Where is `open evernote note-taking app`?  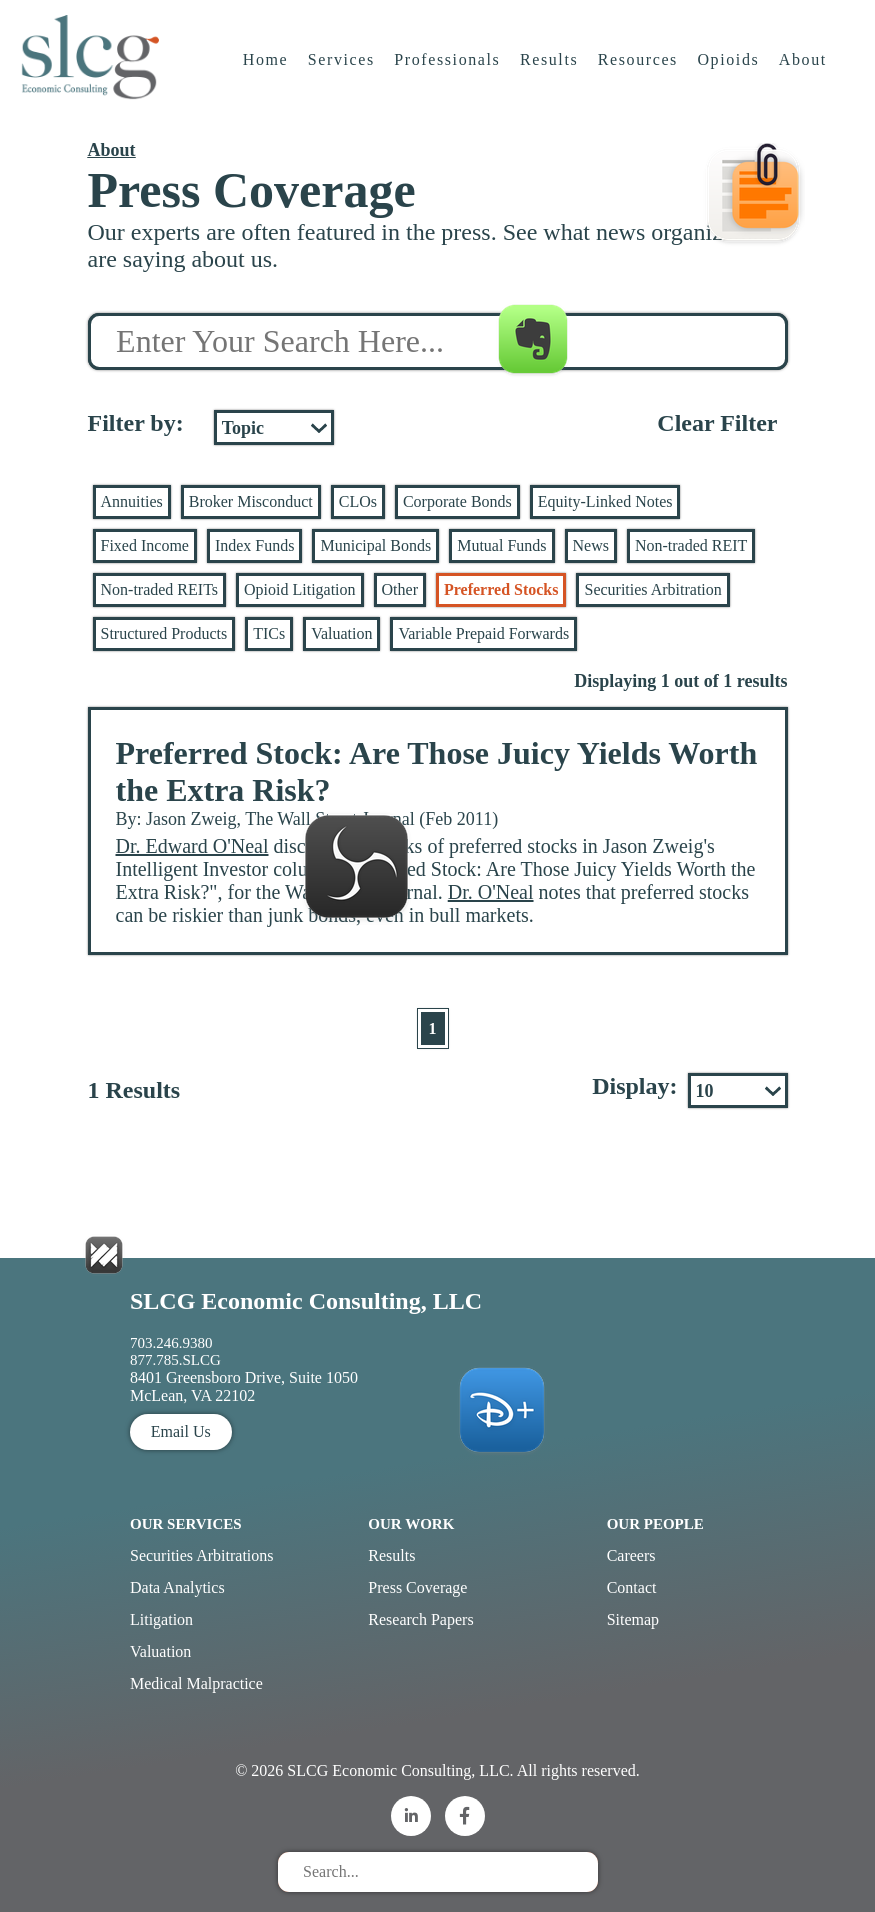
open evernote note-taking app is located at coordinates (533, 339).